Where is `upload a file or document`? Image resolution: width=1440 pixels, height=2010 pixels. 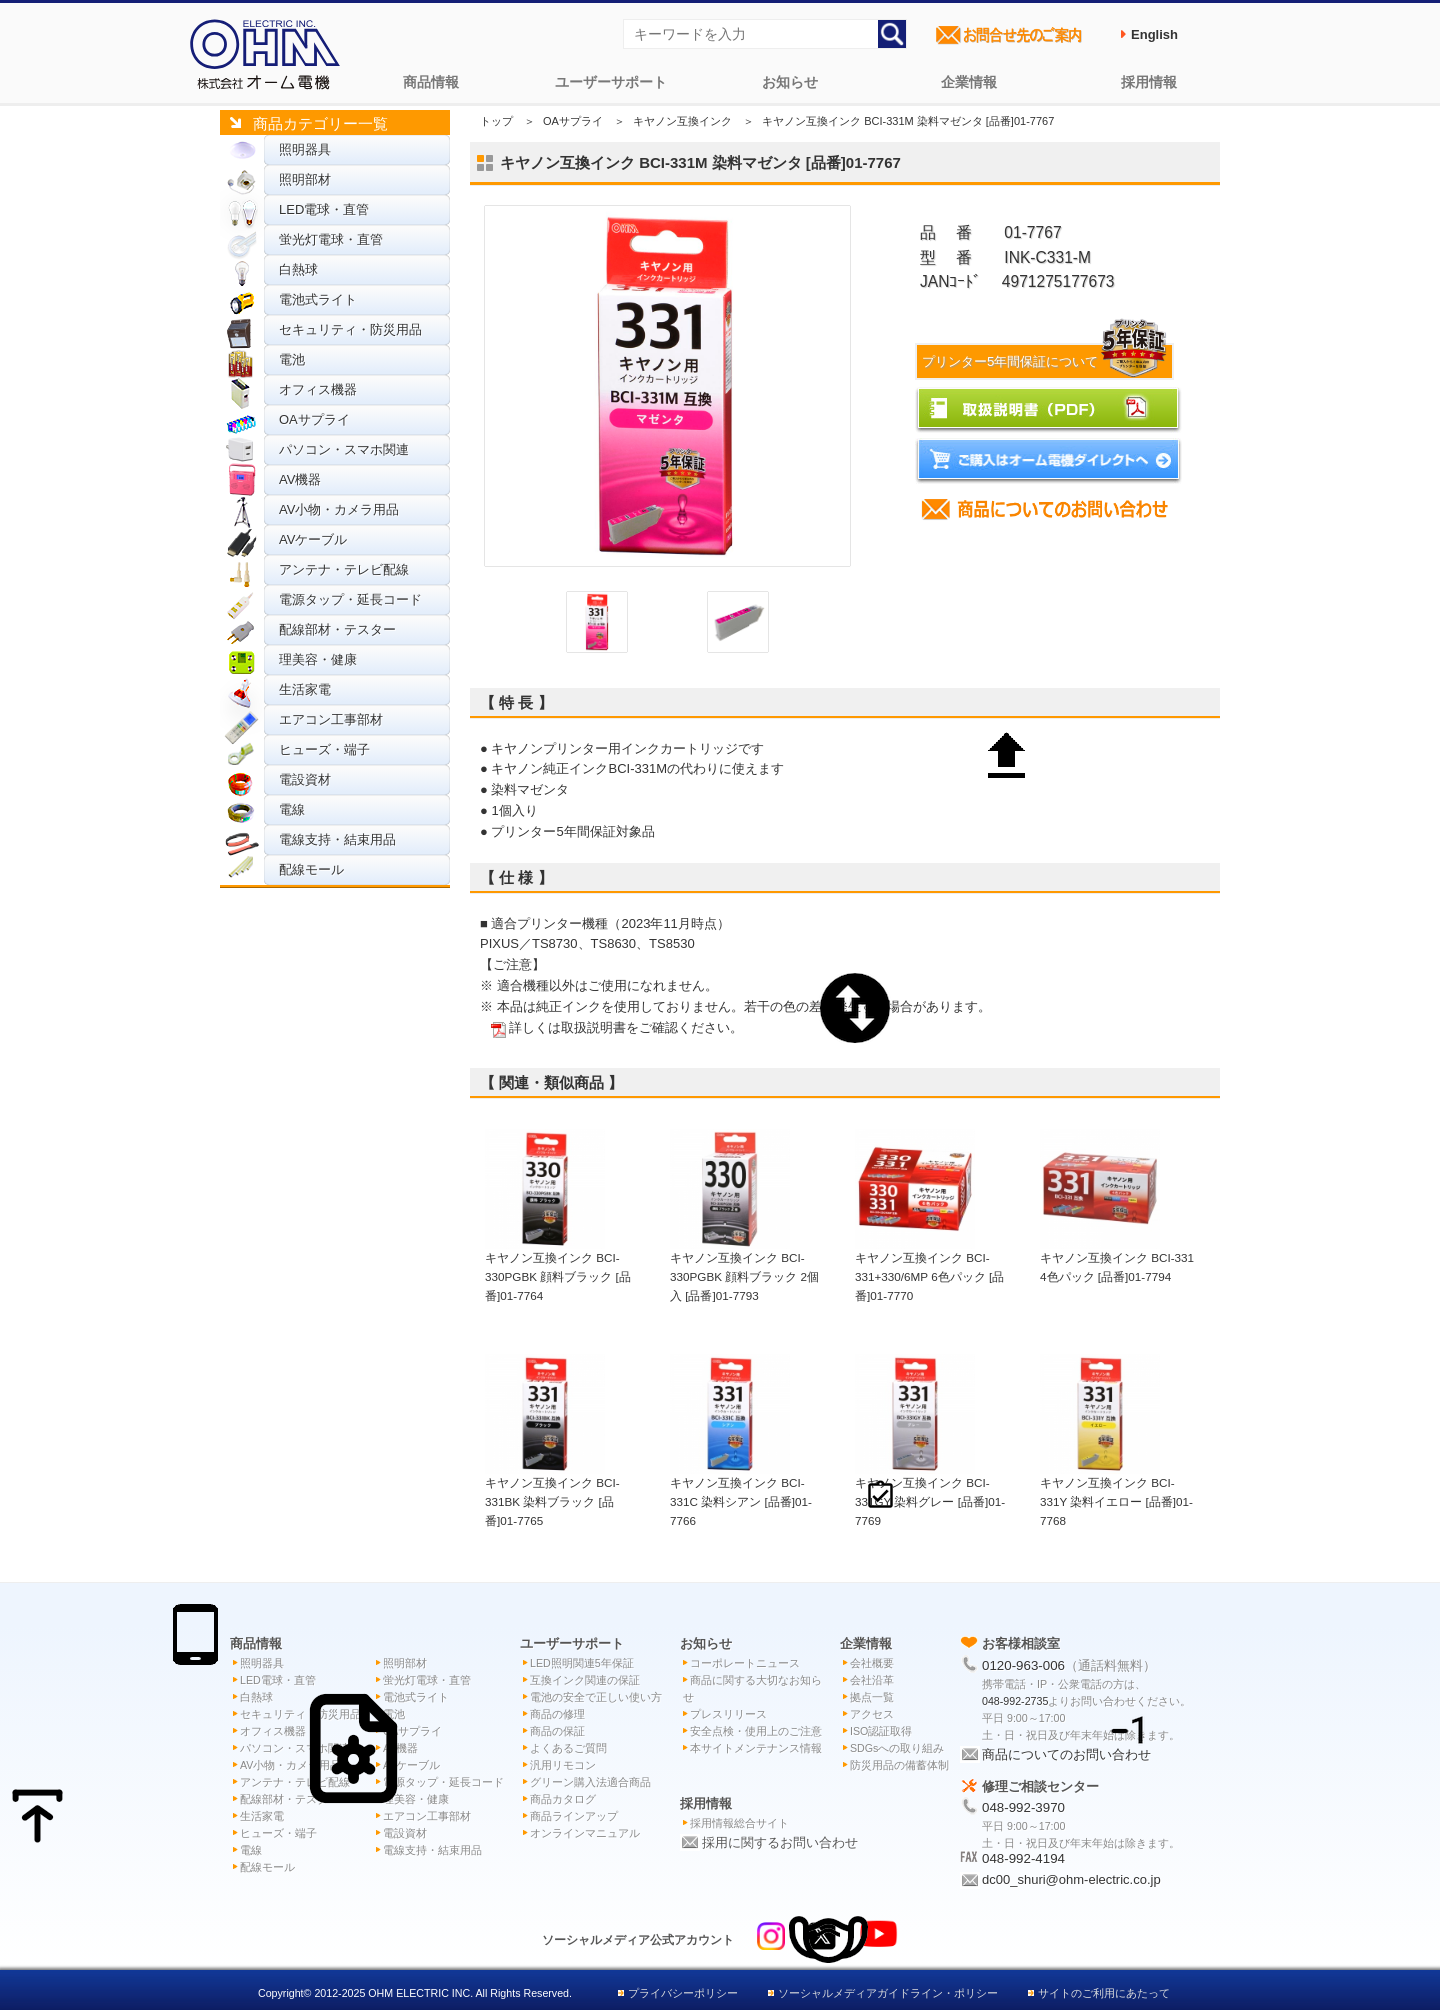
upload a file or document is located at coordinates (37, 1814).